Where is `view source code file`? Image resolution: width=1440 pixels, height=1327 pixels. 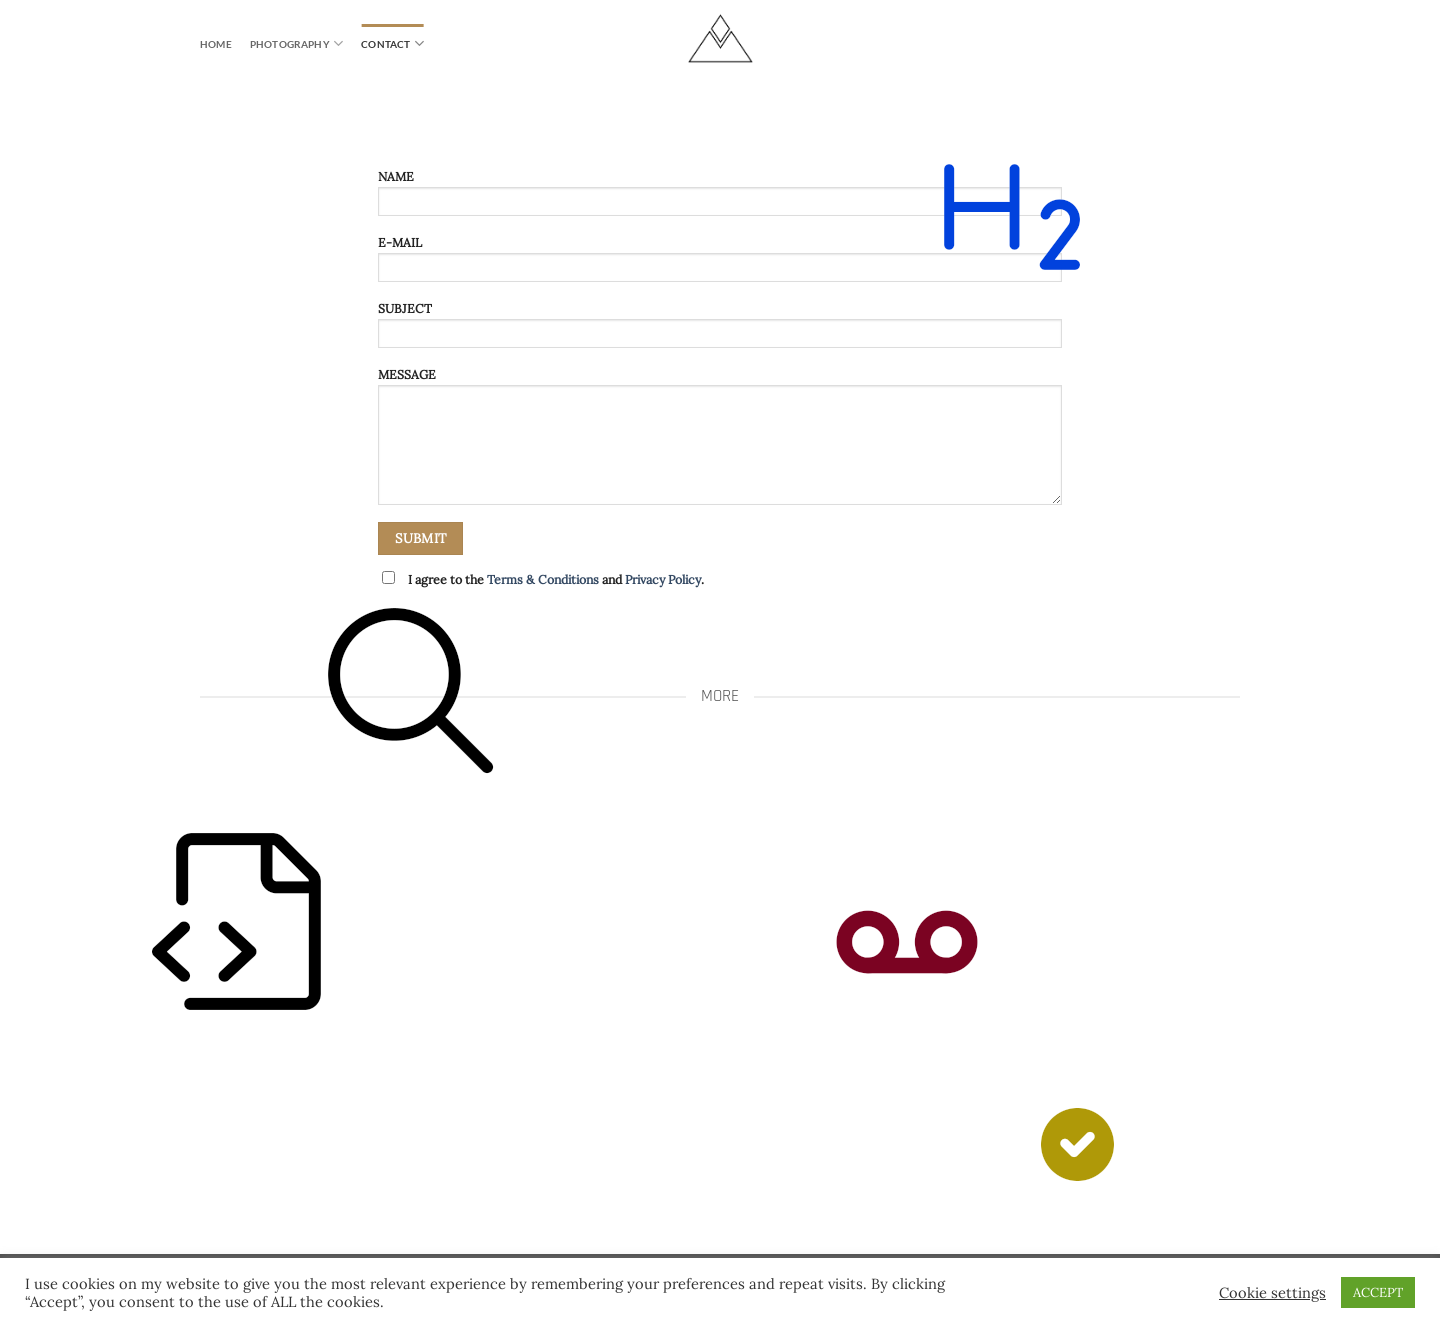
view source code file is located at coordinates (248, 921).